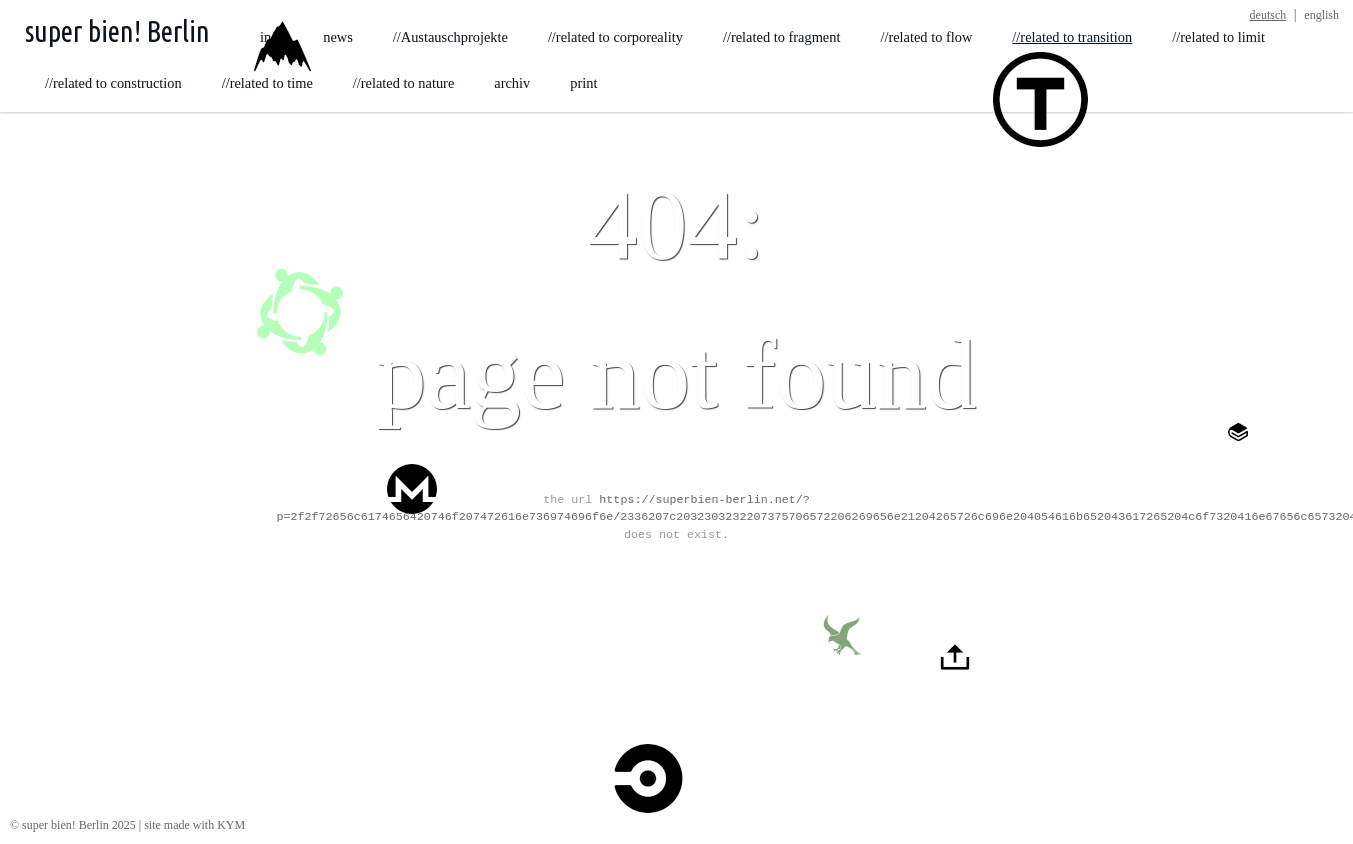 This screenshot has width=1353, height=844. I want to click on upload a file or document, so click(955, 657).